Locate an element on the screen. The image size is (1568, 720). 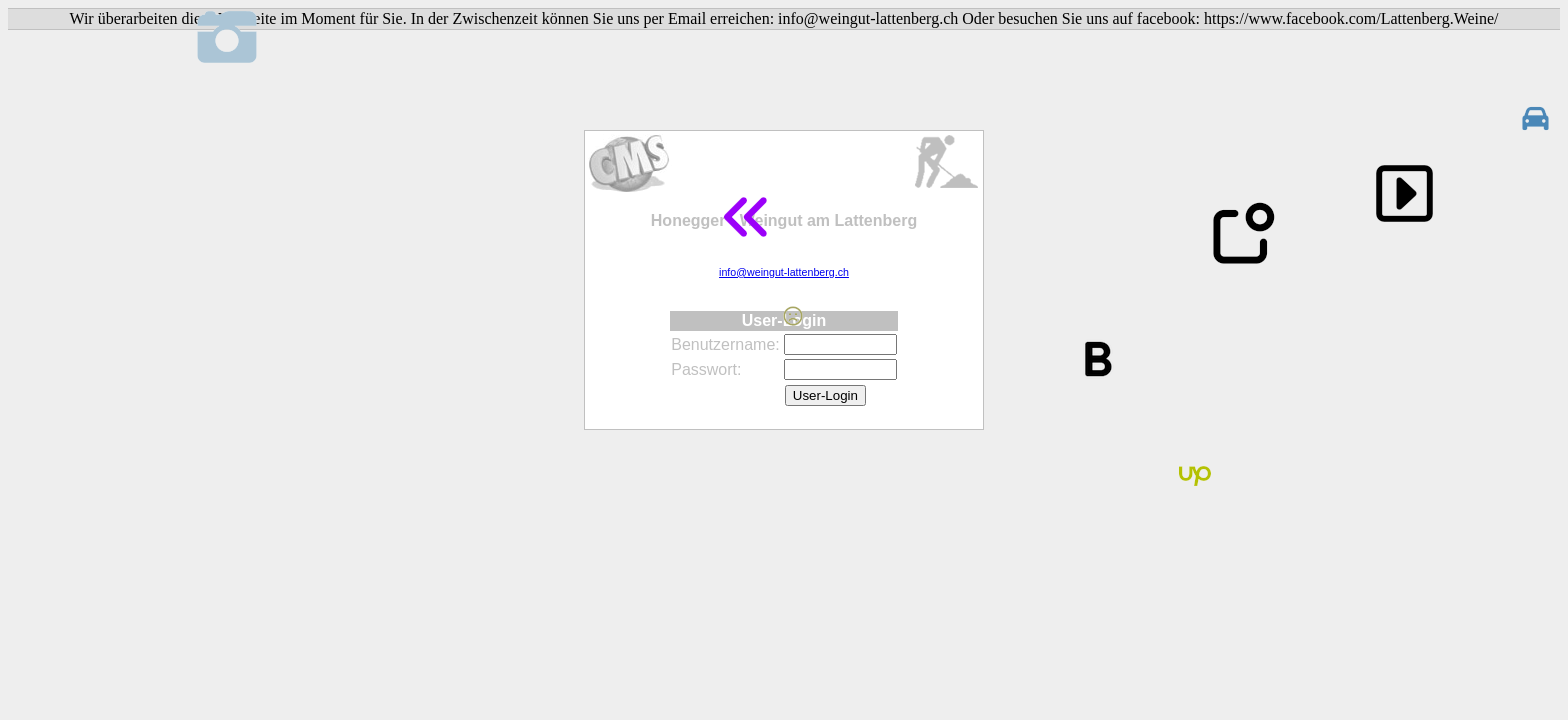
take a photo is located at coordinates (227, 37).